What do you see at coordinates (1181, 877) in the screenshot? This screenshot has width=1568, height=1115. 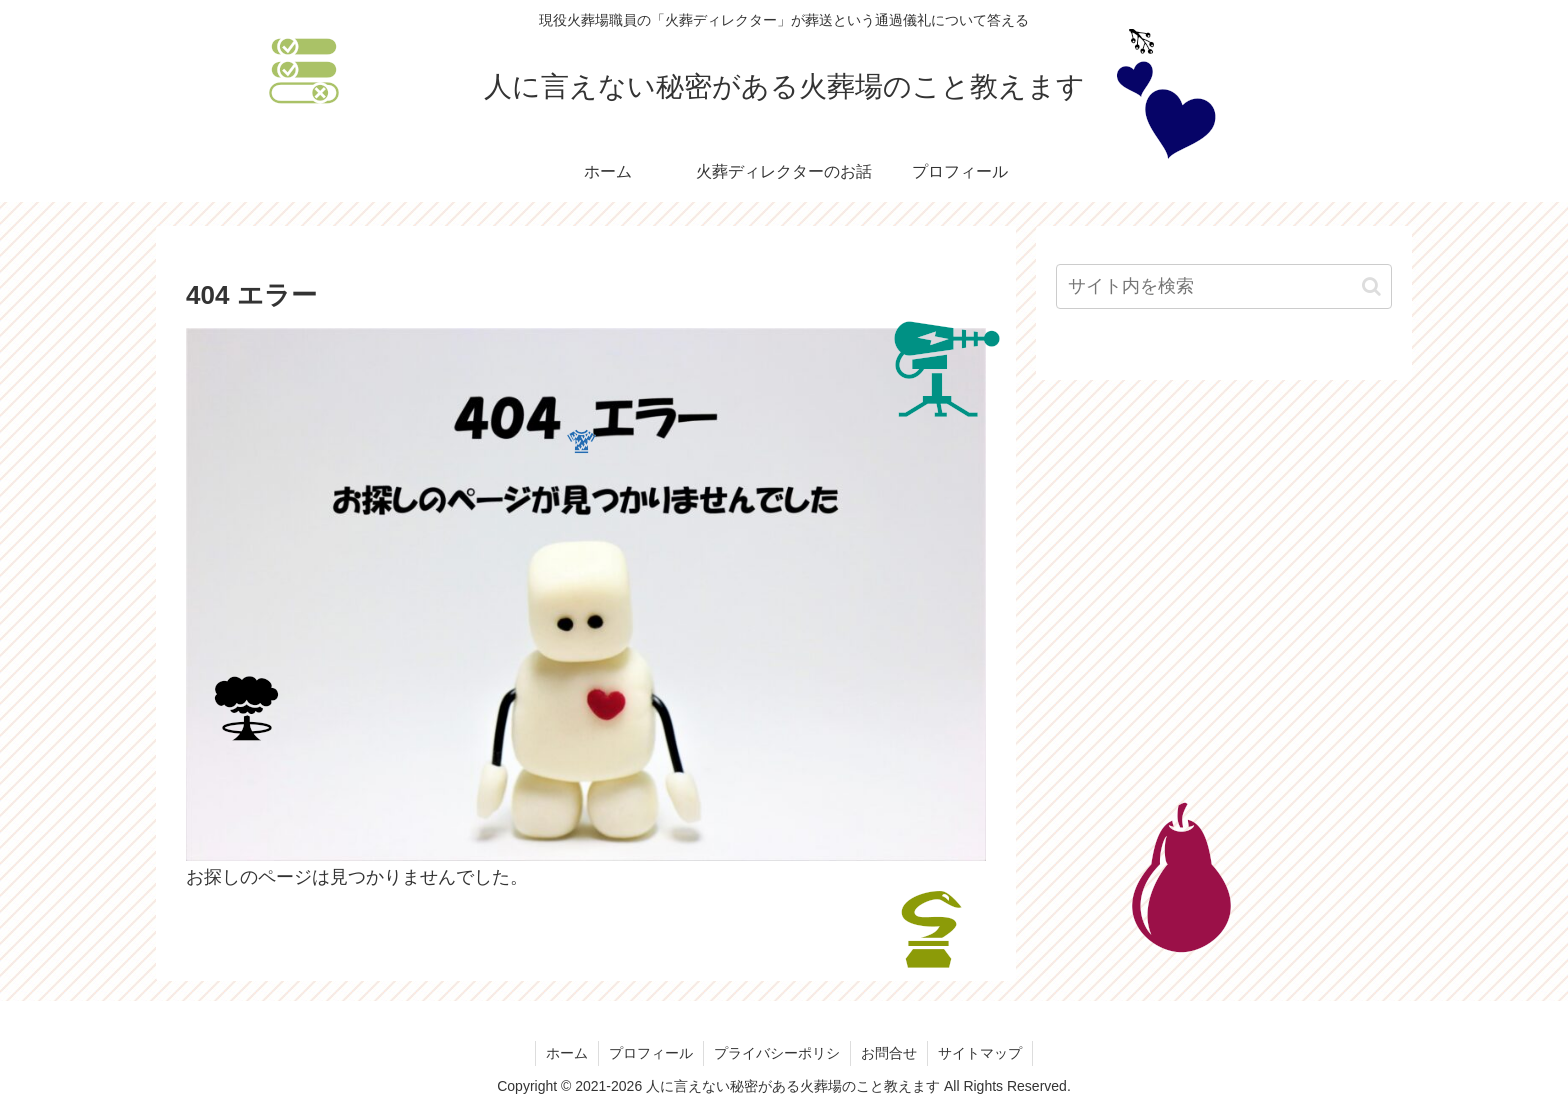 I see `select pear as your game fruit or character` at bounding box center [1181, 877].